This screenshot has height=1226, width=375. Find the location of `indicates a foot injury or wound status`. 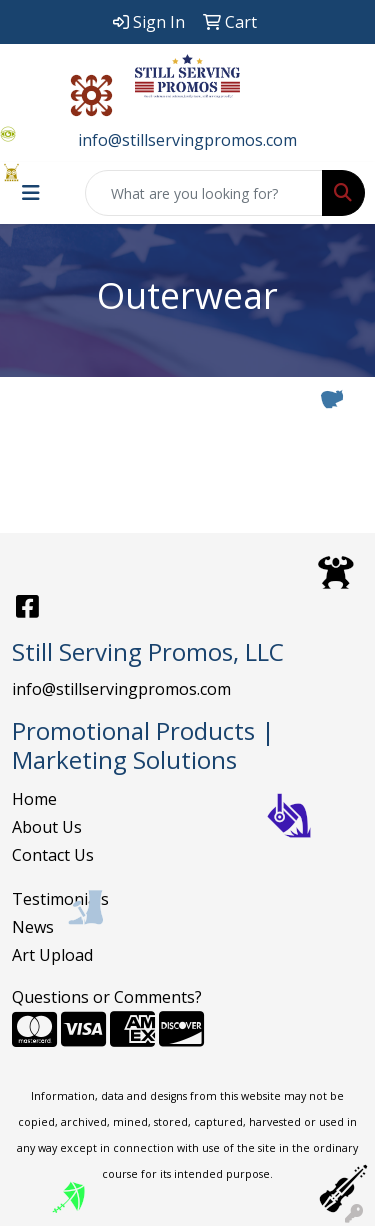

indicates a foot injury or wound status is located at coordinates (85, 907).